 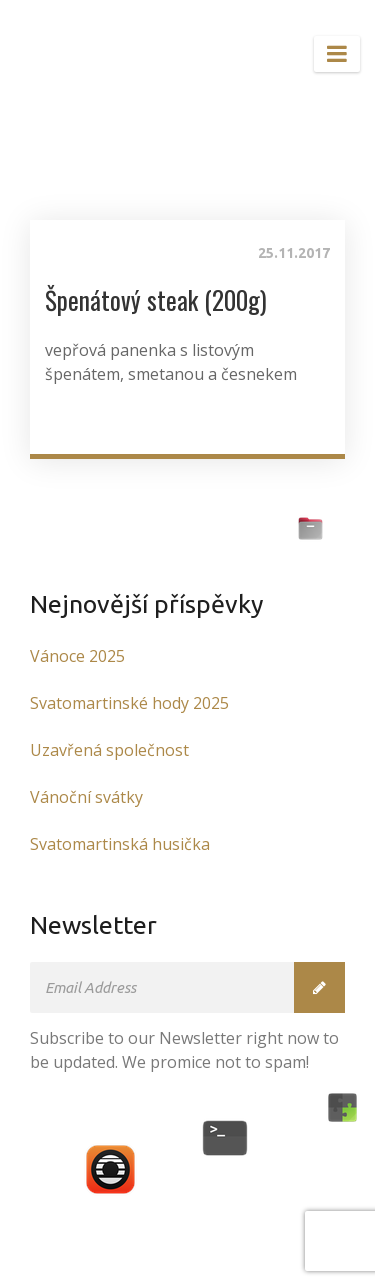 What do you see at coordinates (225, 1138) in the screenshot?
I see `open the terminal application` at bounding box center [225, 1138].